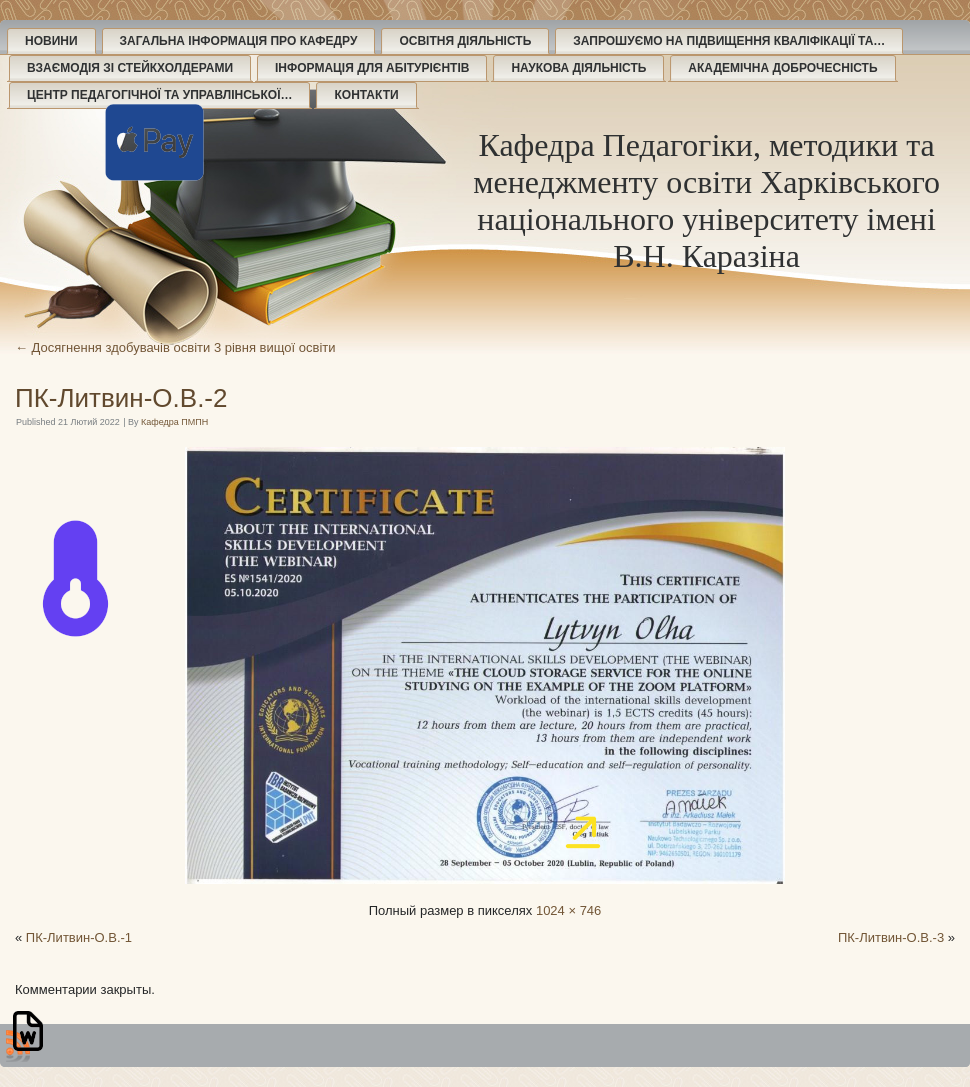  Describe the element at coordinates (583, 831) in the screenshot. I see `open link in new window or tab` at that location.